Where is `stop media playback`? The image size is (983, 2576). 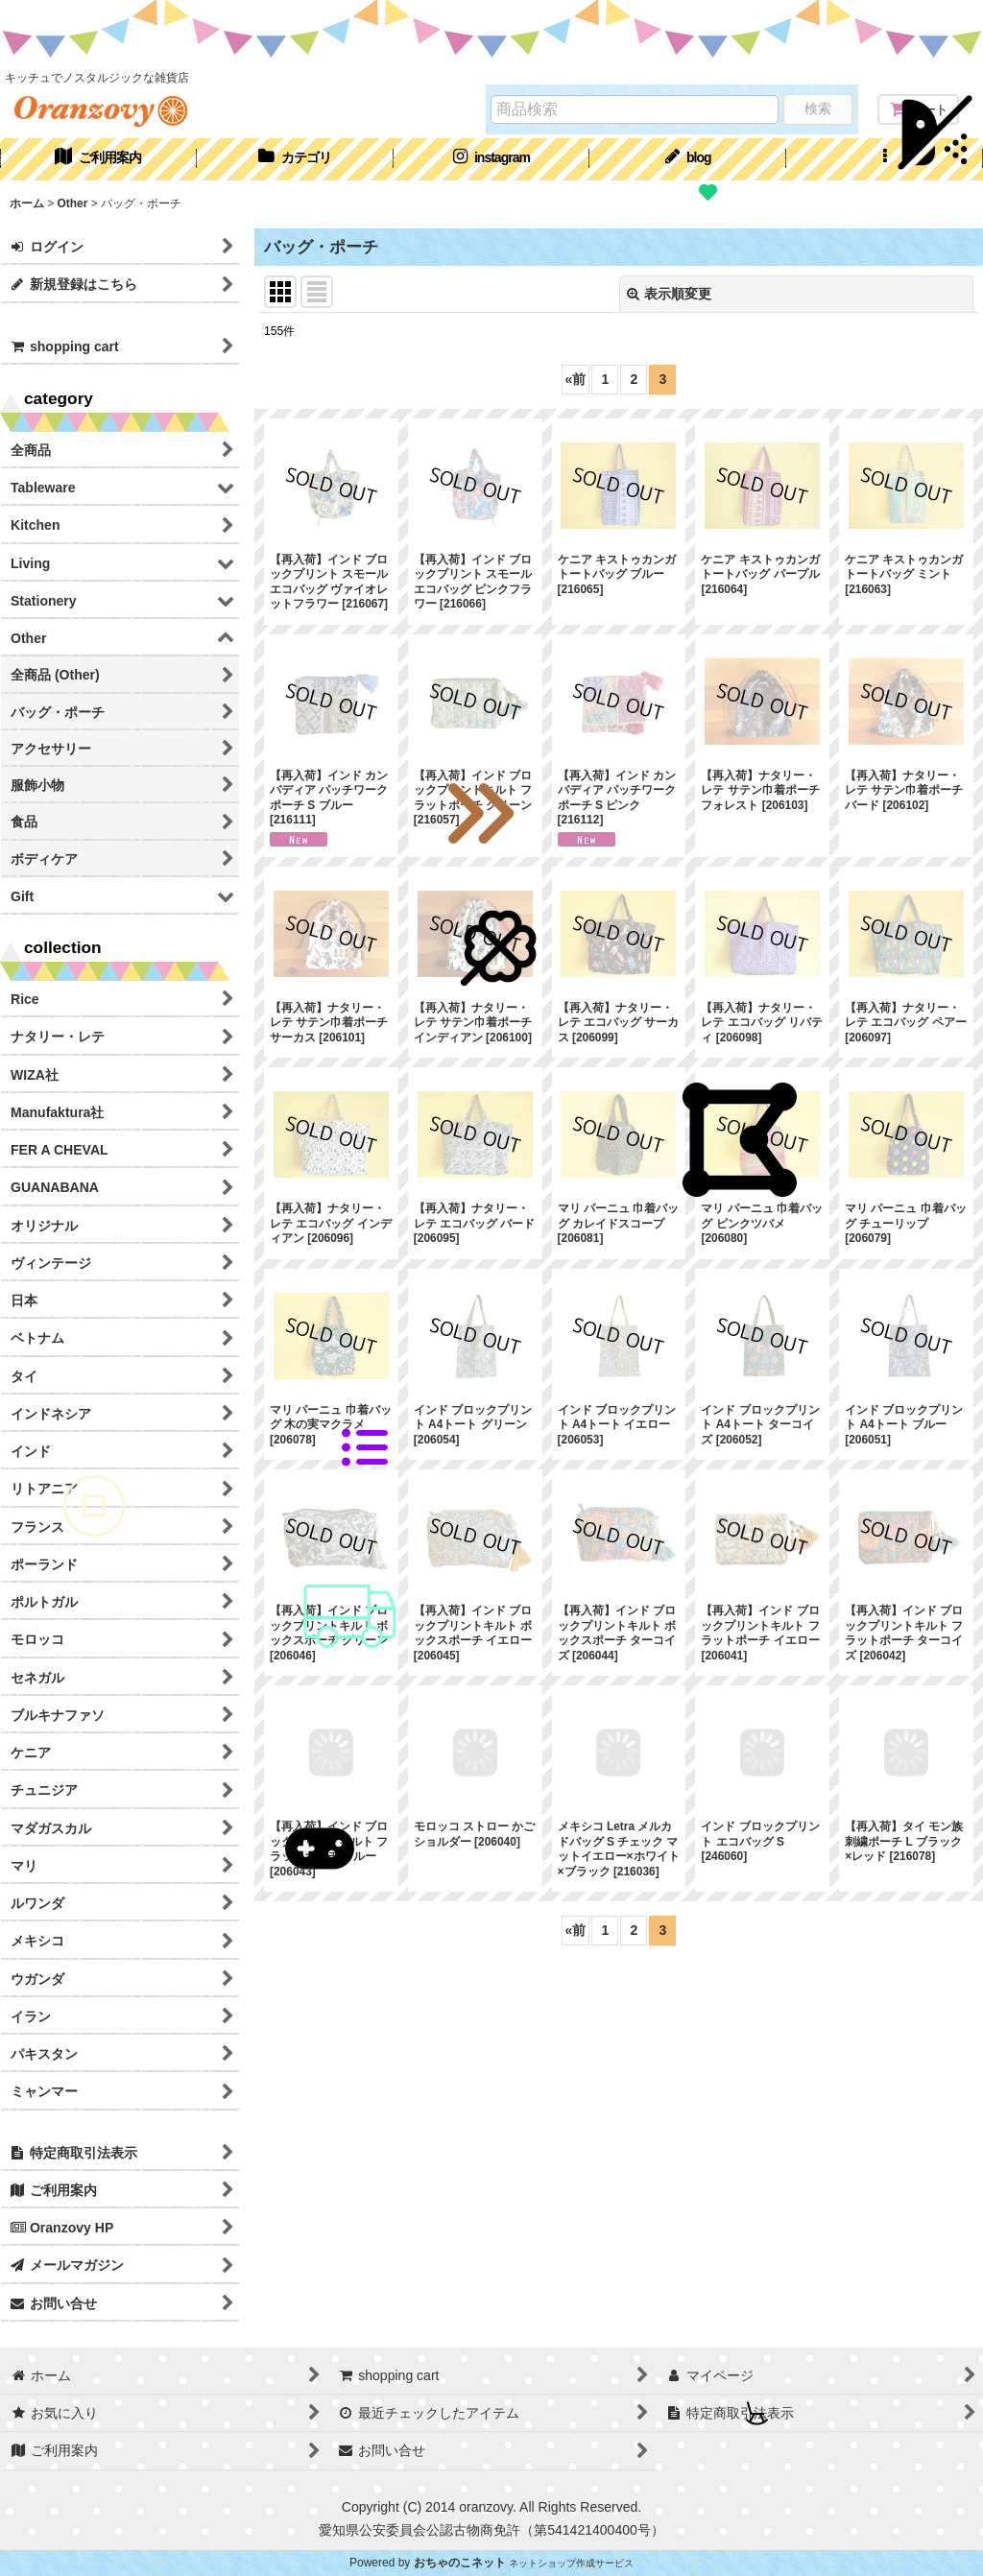
stop media playback is located at coordinates (94, 1506).